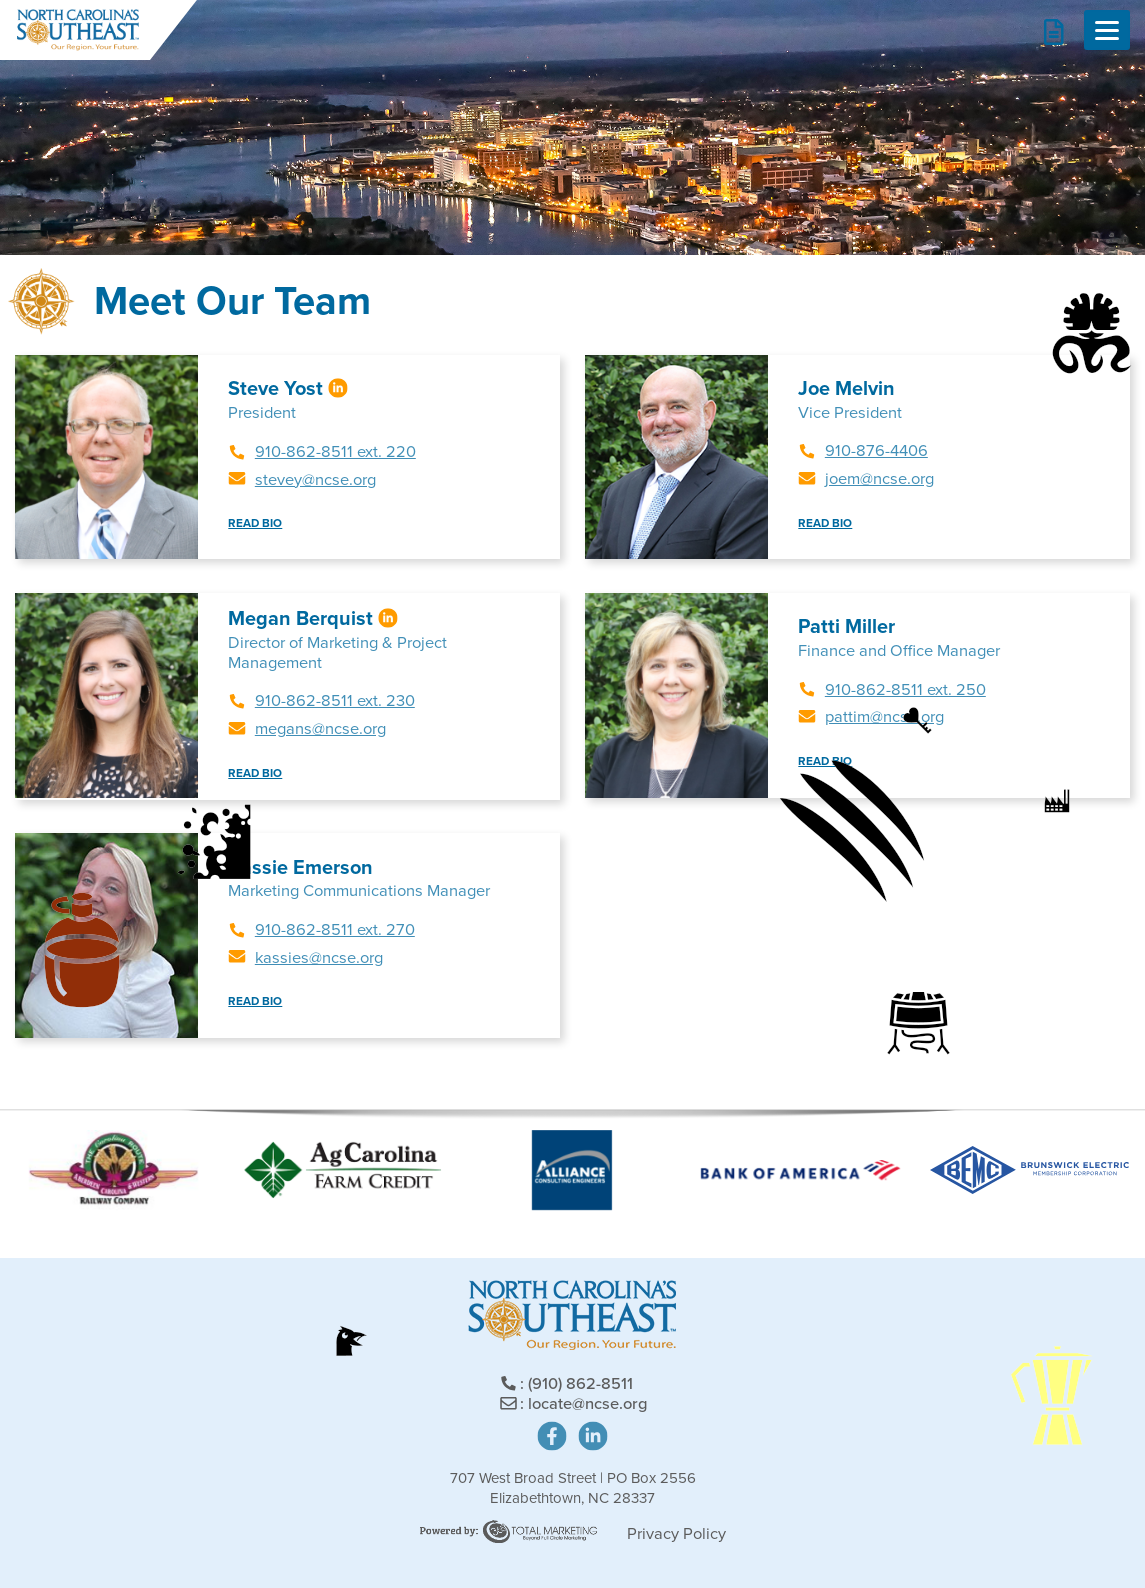 This screenshot has height=1588, width=1145. I want to click on browse coffee brewing recipes, so click(1057, 1395).